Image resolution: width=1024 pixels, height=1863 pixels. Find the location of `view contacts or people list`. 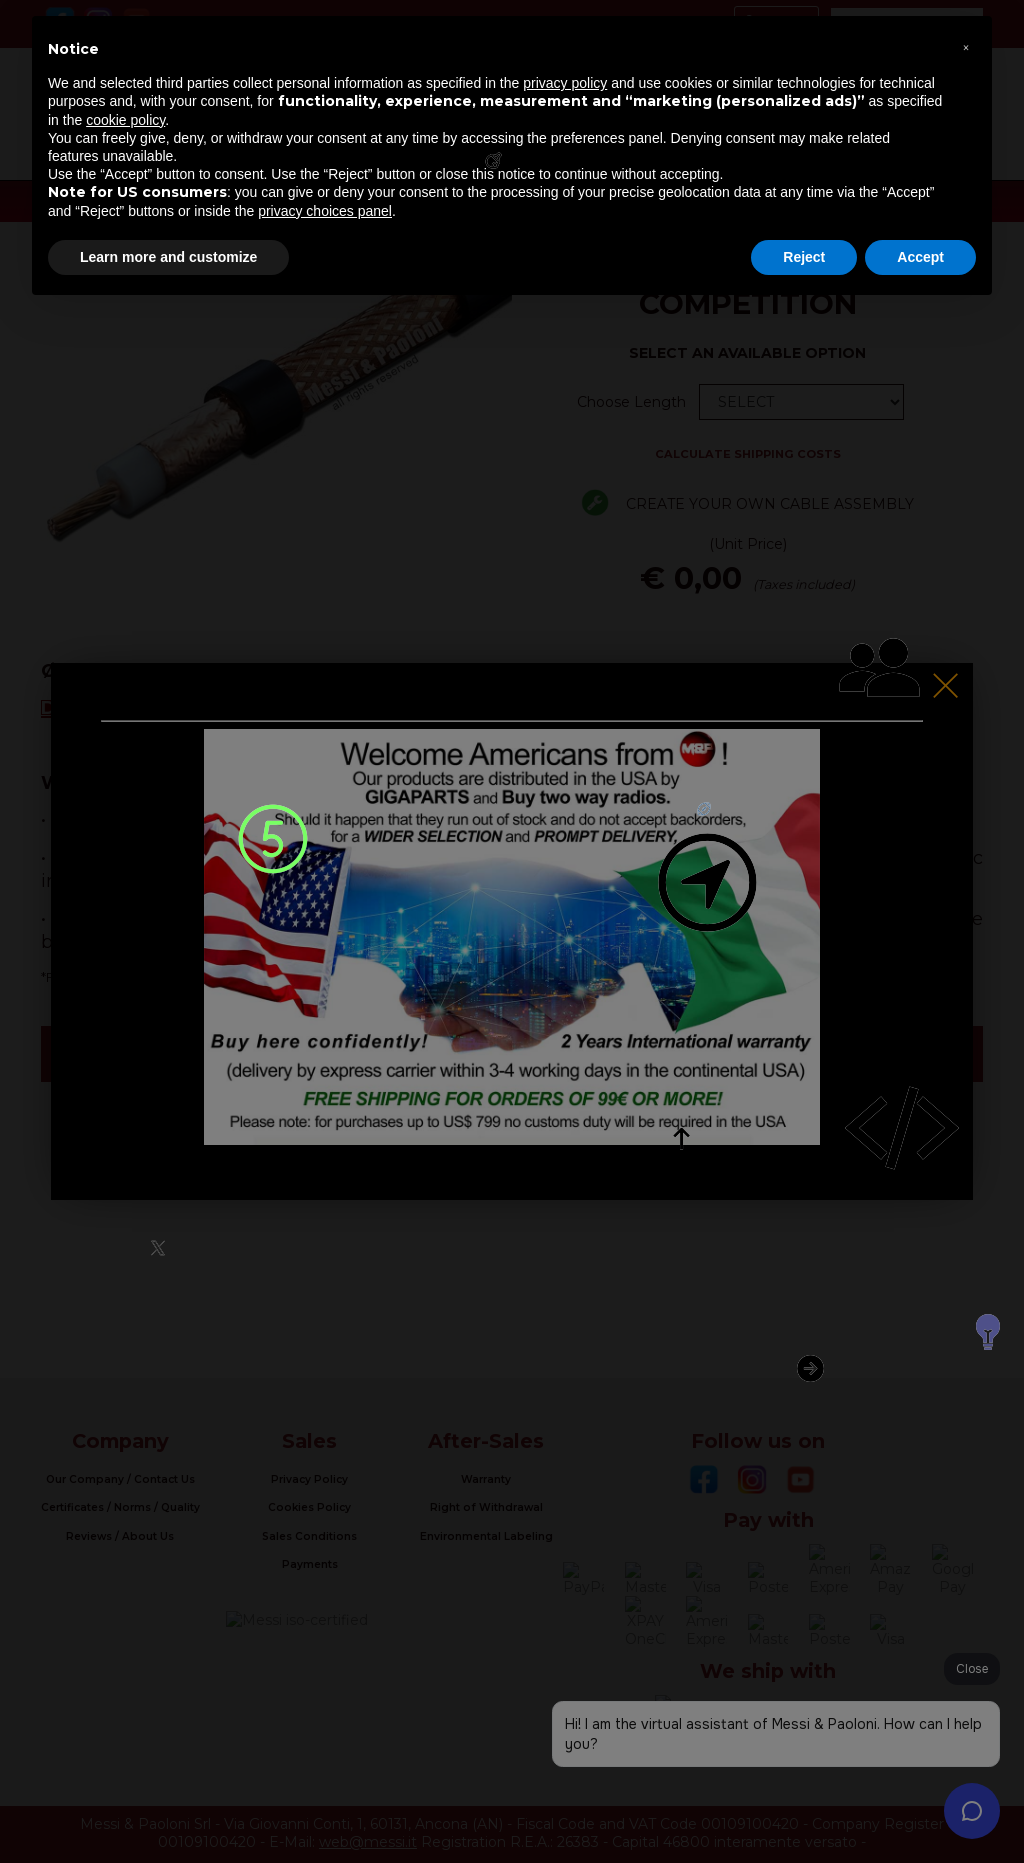

view contacts or people list is located at coordinates (879, 667).